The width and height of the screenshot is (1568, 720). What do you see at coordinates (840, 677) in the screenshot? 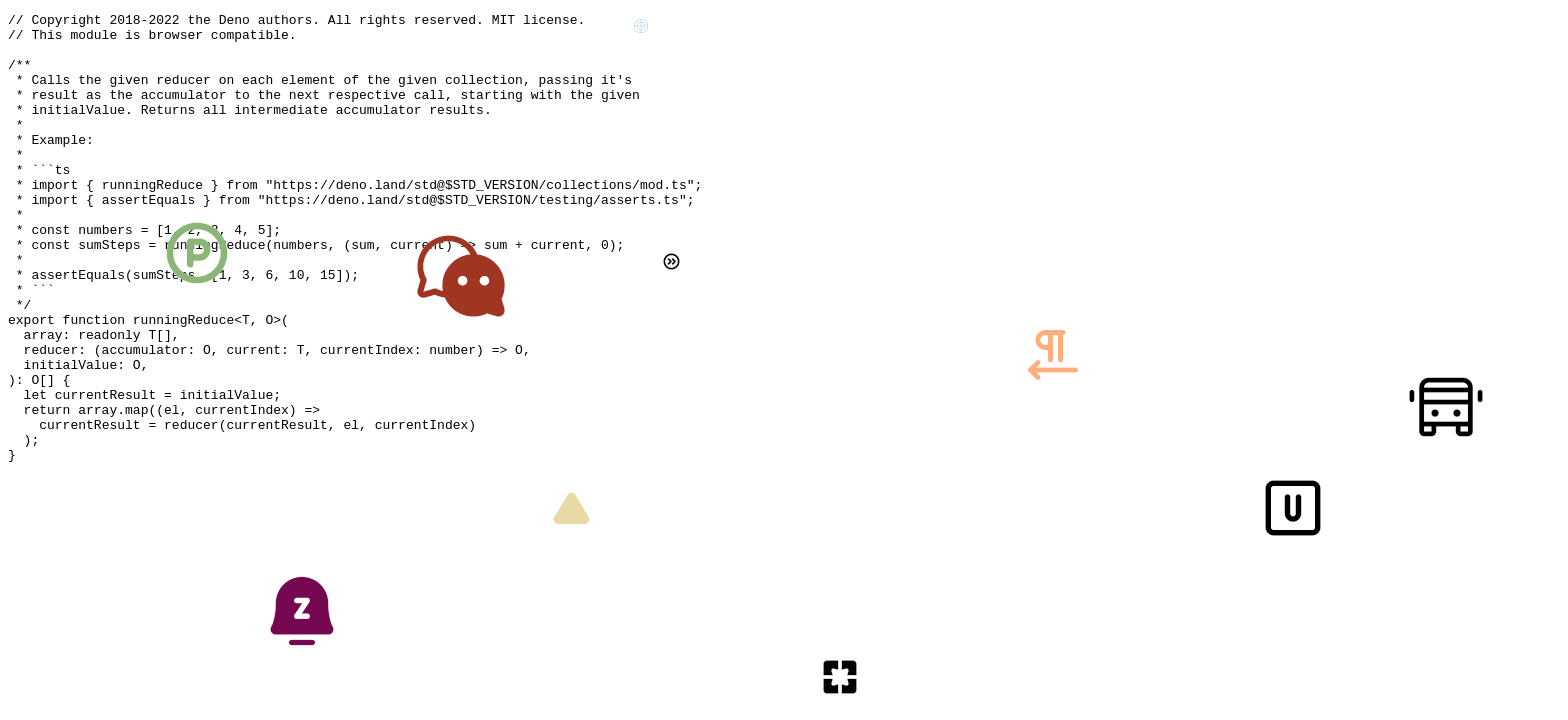
I see `access pages or documents` at bounding box center [840, 677].